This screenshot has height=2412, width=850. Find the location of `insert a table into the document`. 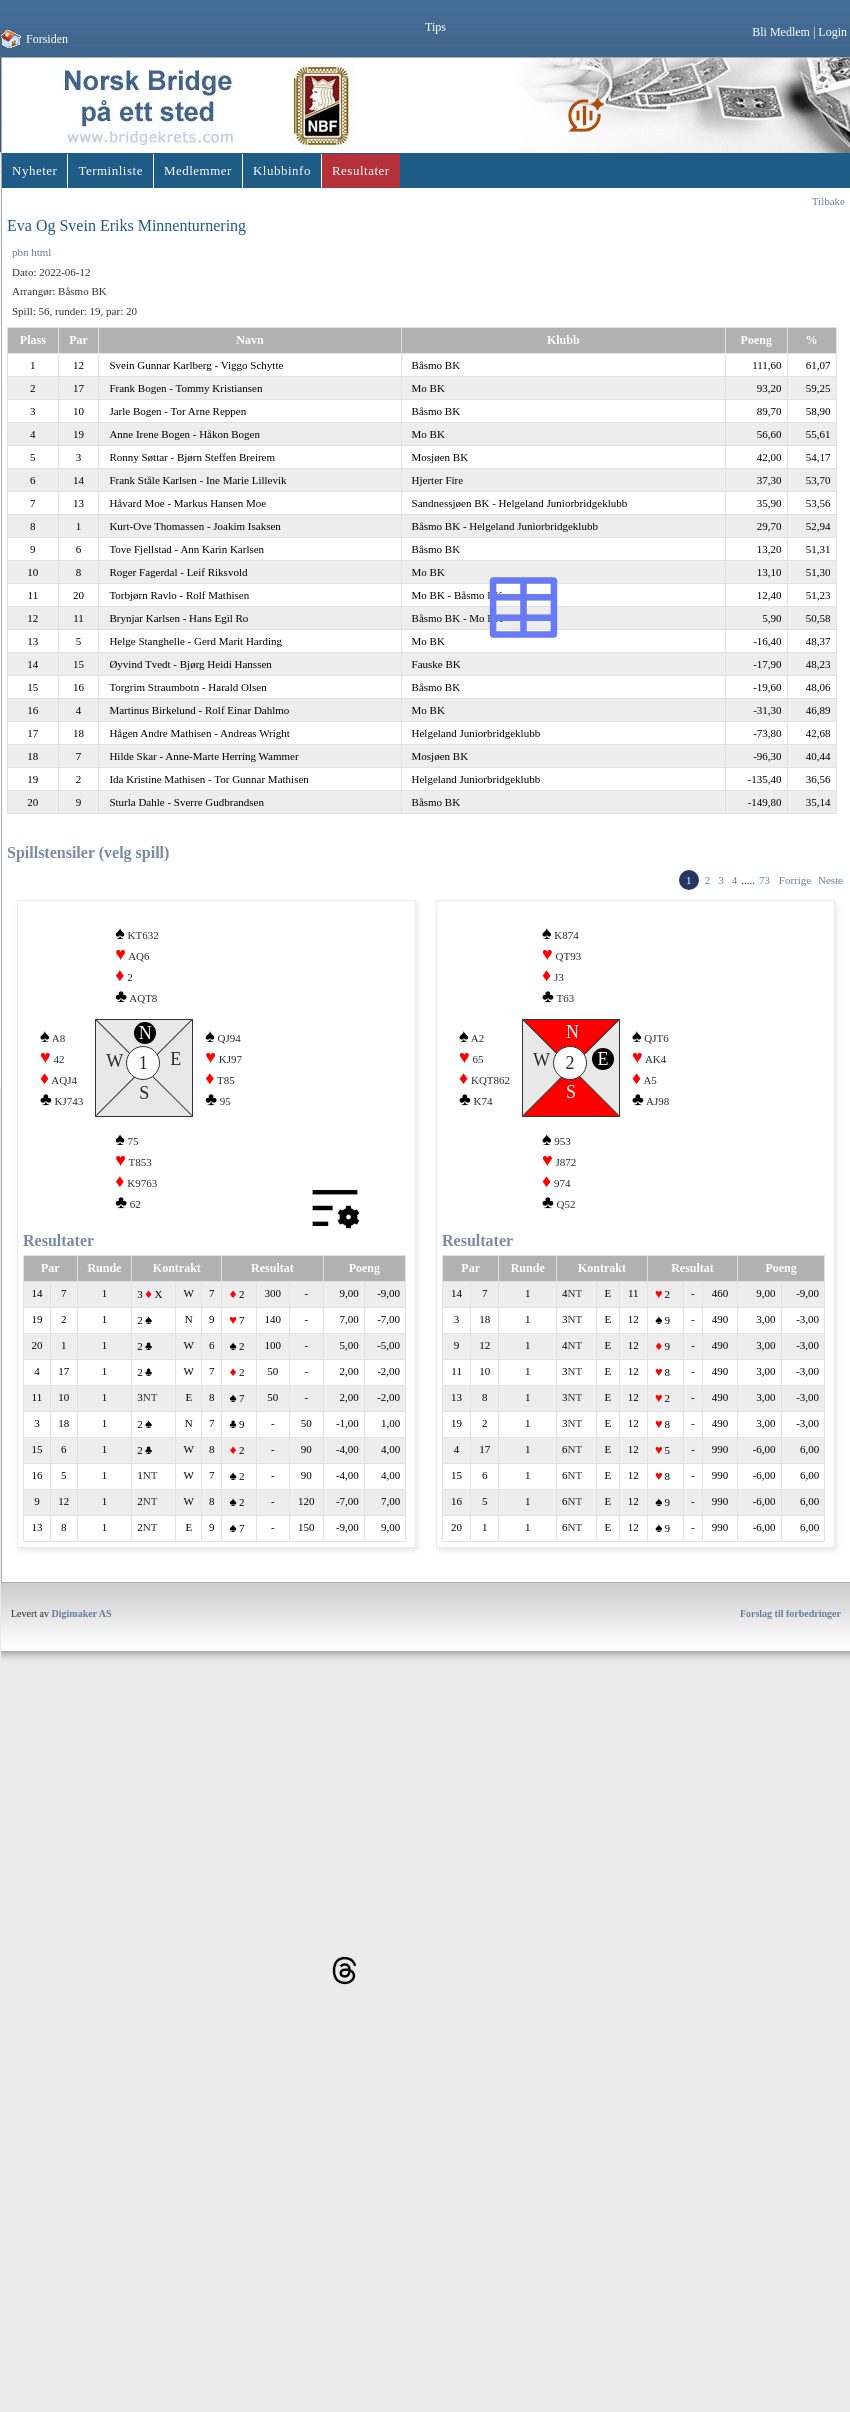

insert a table into the document is located at coordinates (523, 607).